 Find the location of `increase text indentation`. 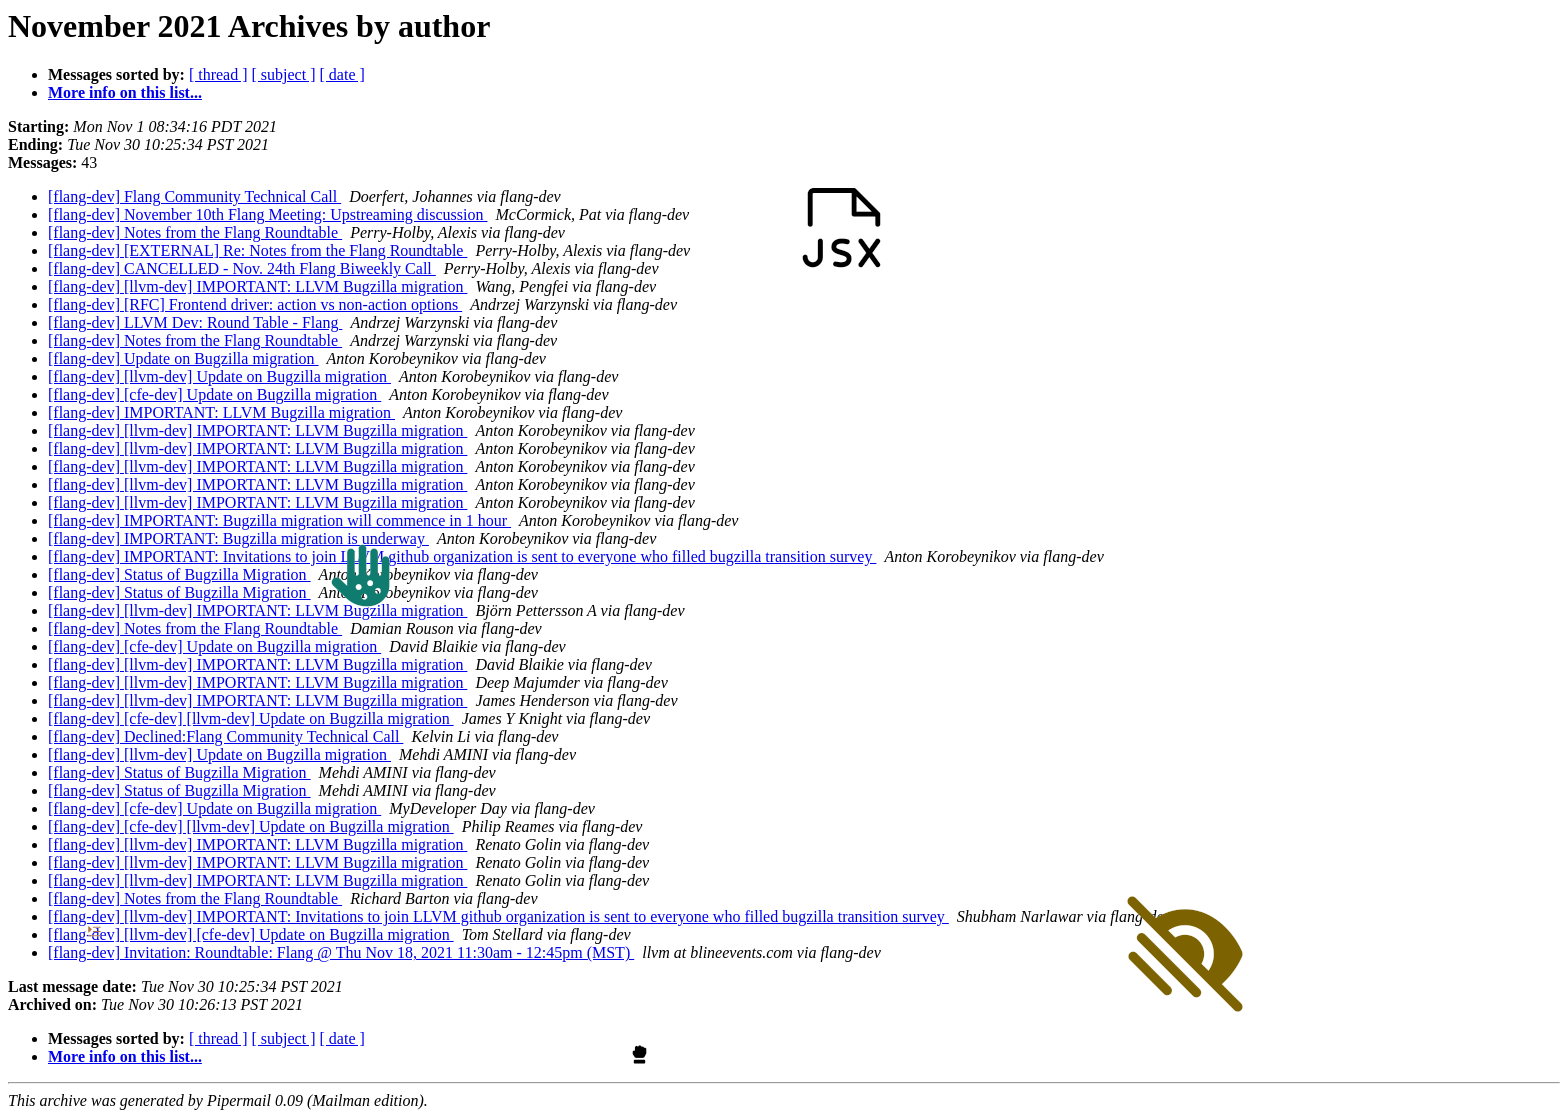

increase text indentation is located at coordinates (94, 931).